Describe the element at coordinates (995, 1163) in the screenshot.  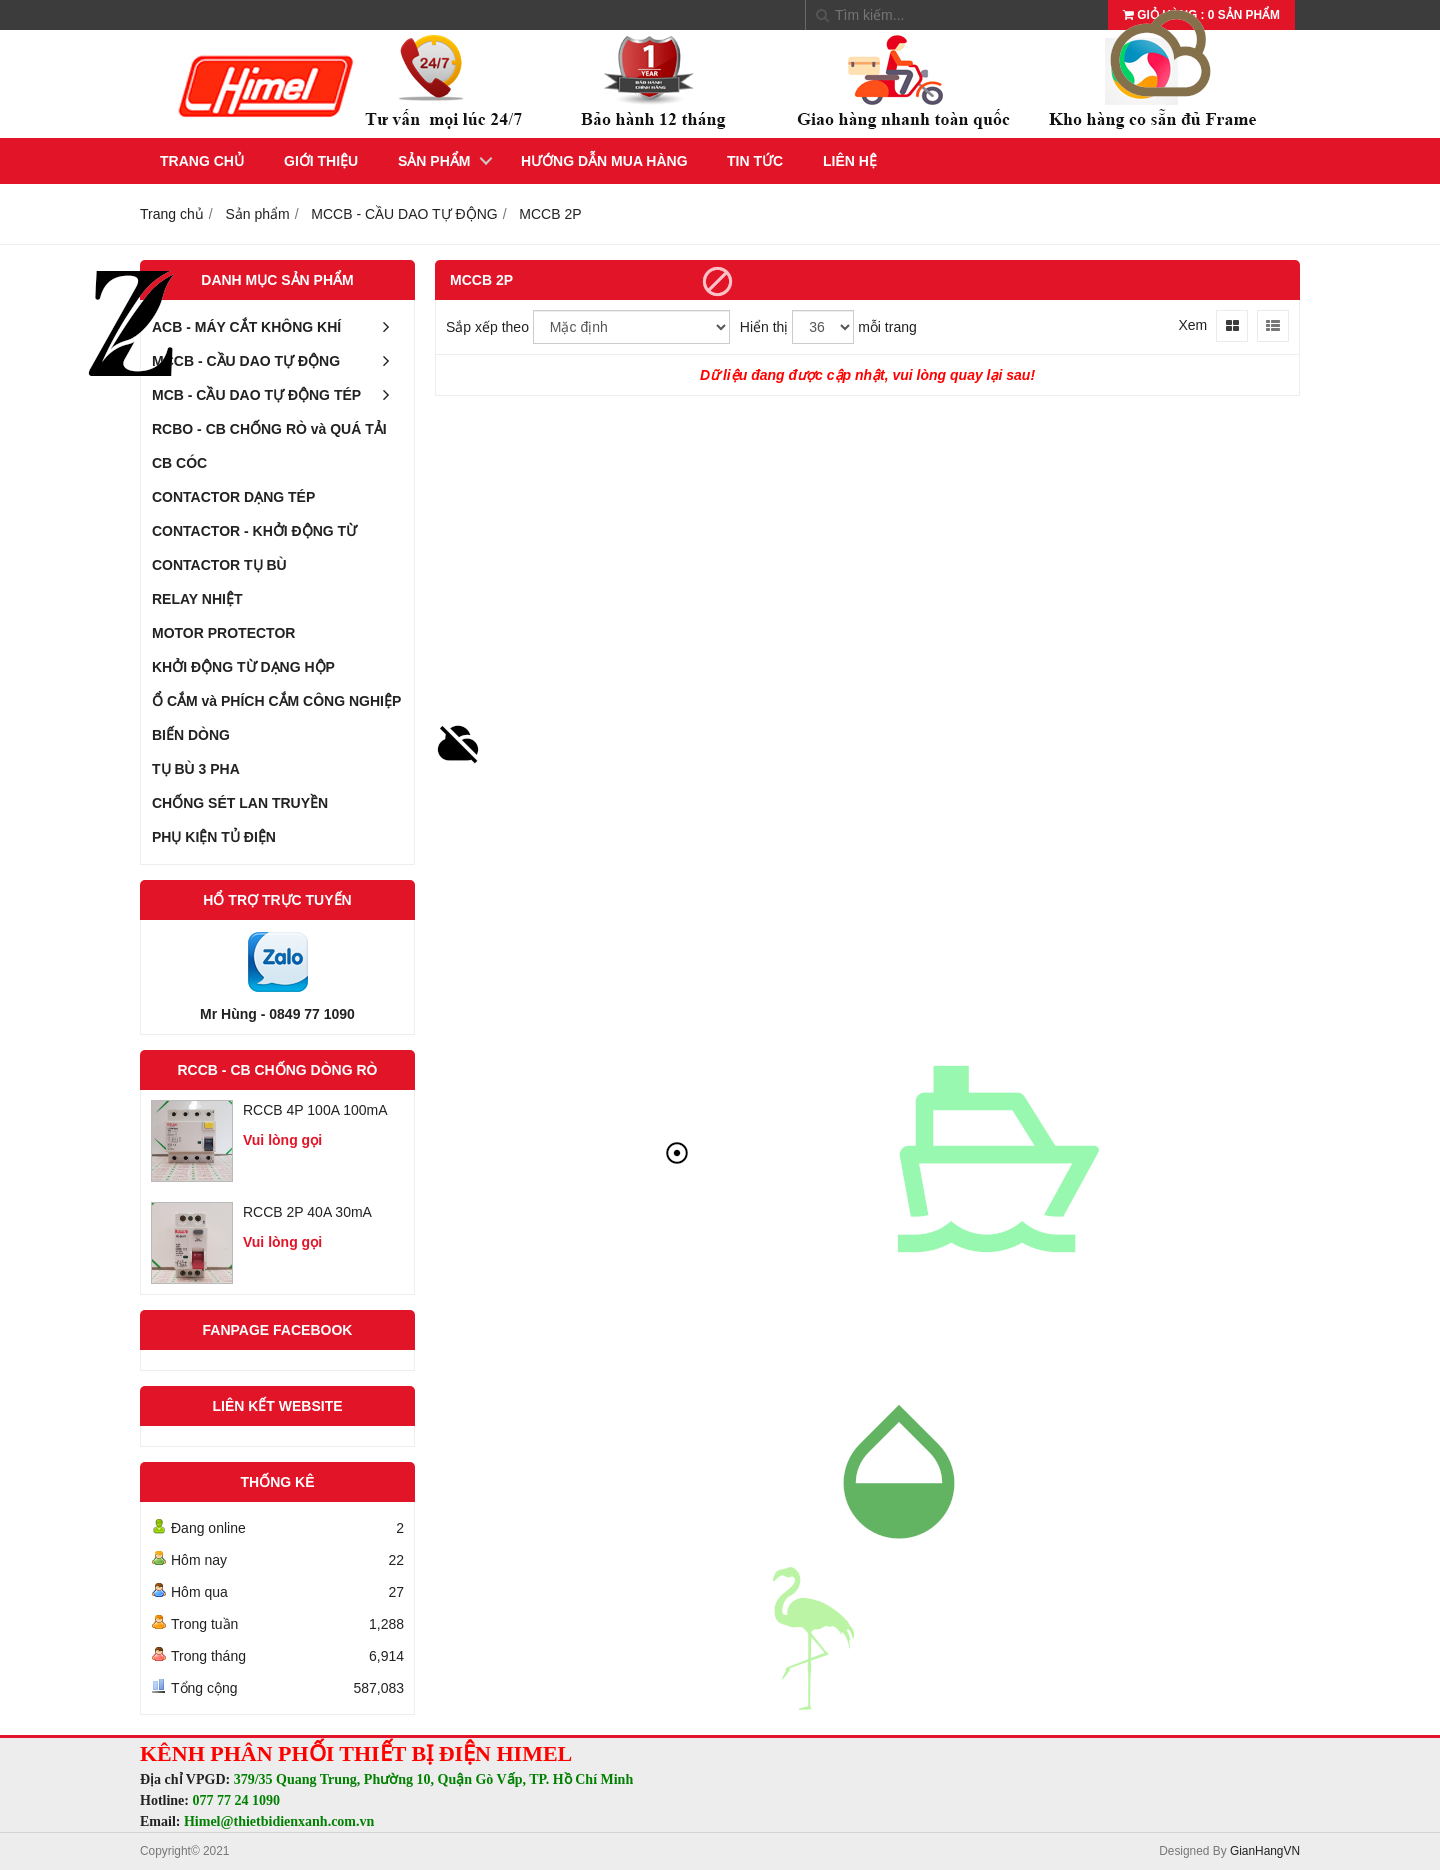
I see `view nearby ports or maritime locations` at that location.